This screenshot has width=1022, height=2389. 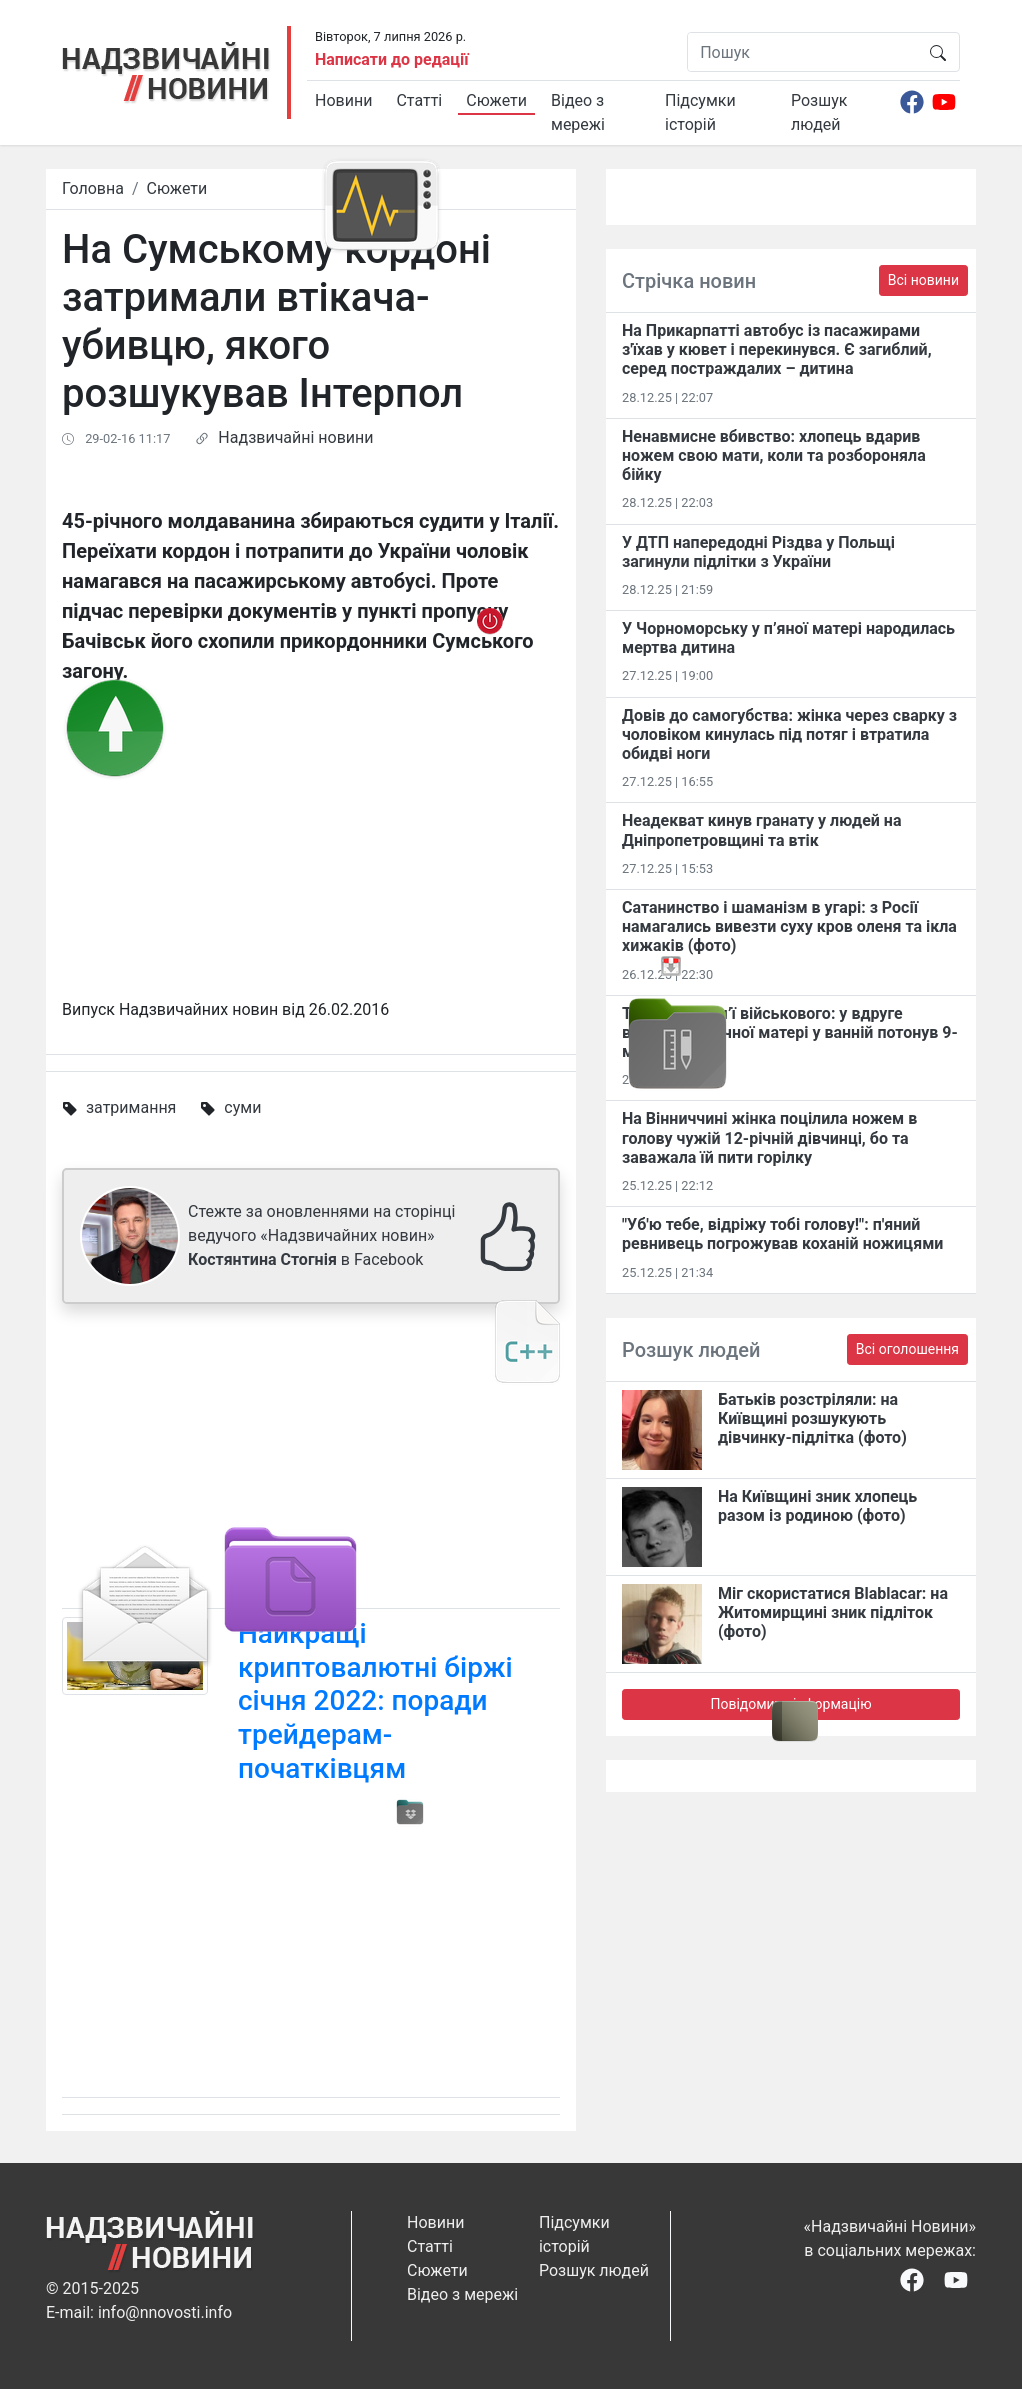 I want to click on open transmission torrent client, so click(x=671, y=966).